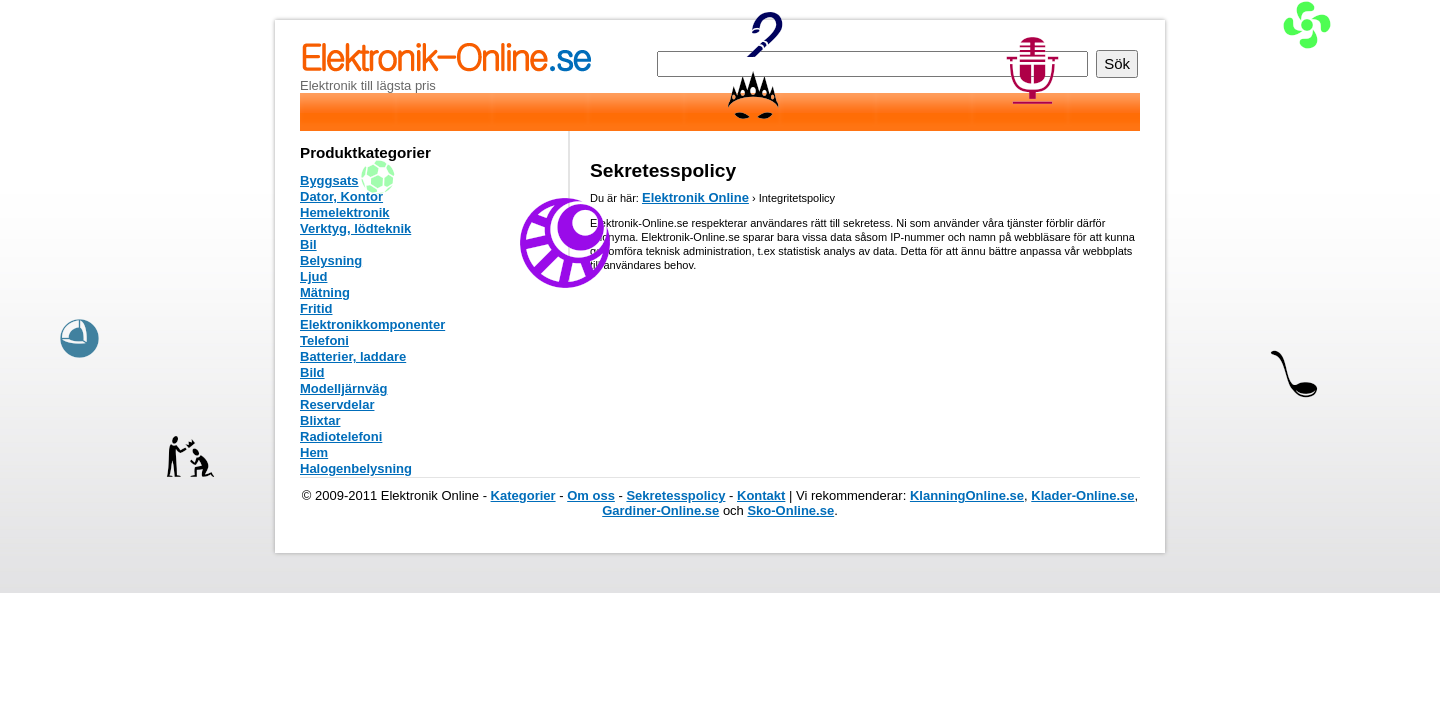 The height and width of the screenshot is (720, 1440). What do you see at coordinates (1032, 70) in the screenshot?
I see `access voice recording features` at bounding box center [1032, 70].